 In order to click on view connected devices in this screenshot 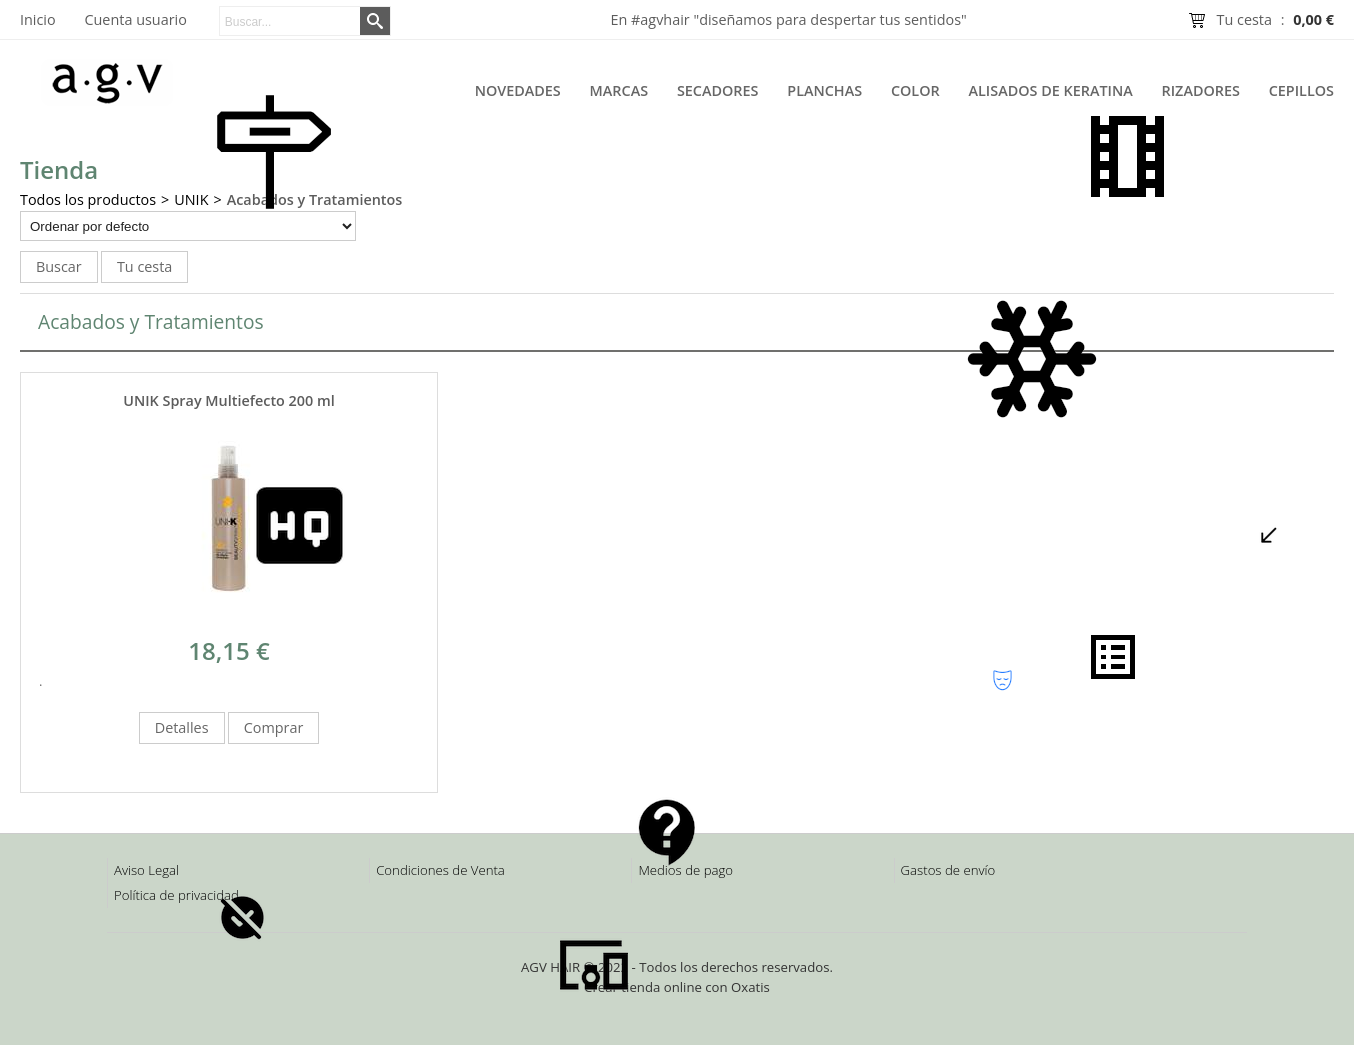, I will do `click(594, 965)`.